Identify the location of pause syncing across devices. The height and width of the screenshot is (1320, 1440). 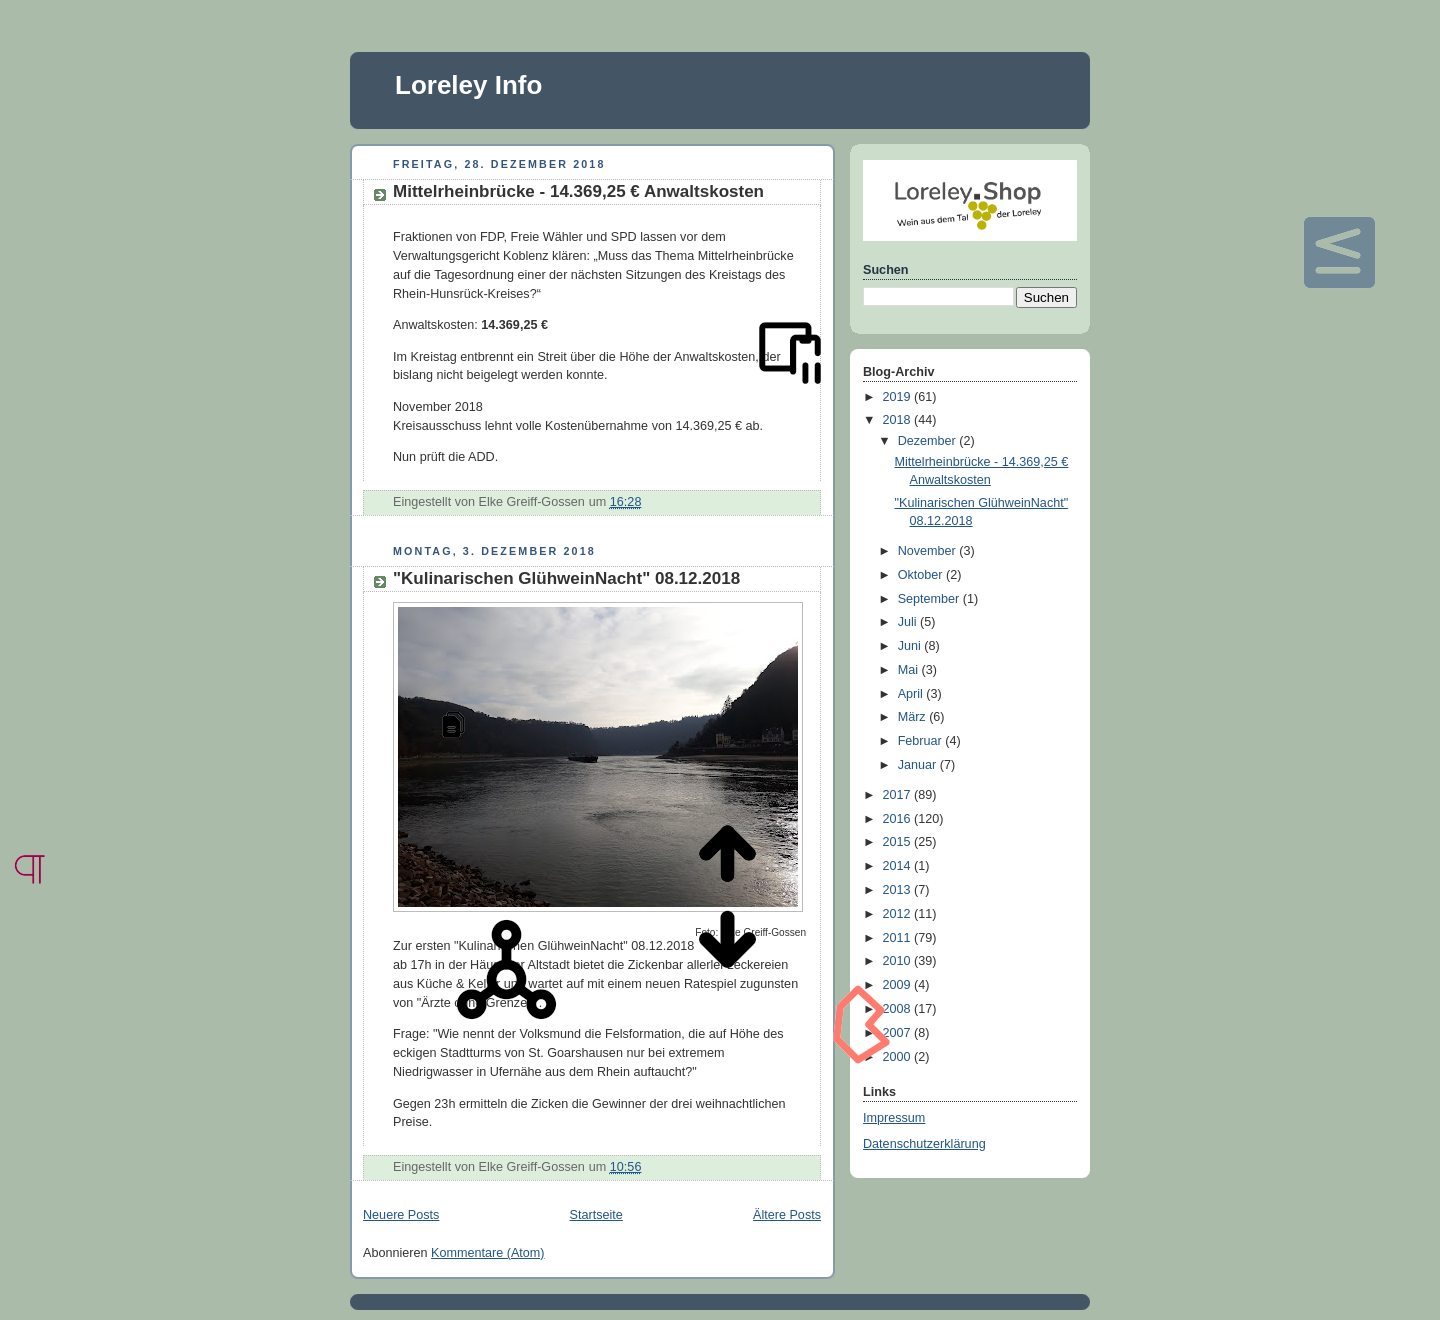
(790, 350).